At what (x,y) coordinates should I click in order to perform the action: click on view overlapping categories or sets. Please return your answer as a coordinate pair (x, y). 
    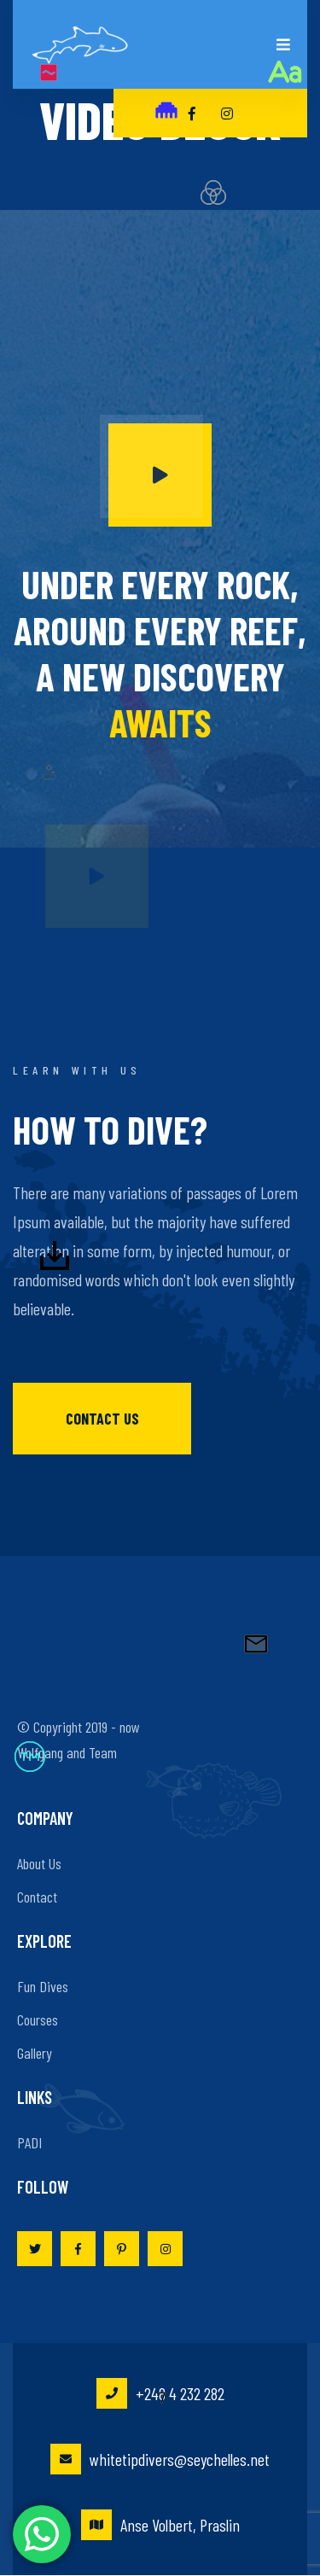
    Looking at the image, I should click on (213, 193).